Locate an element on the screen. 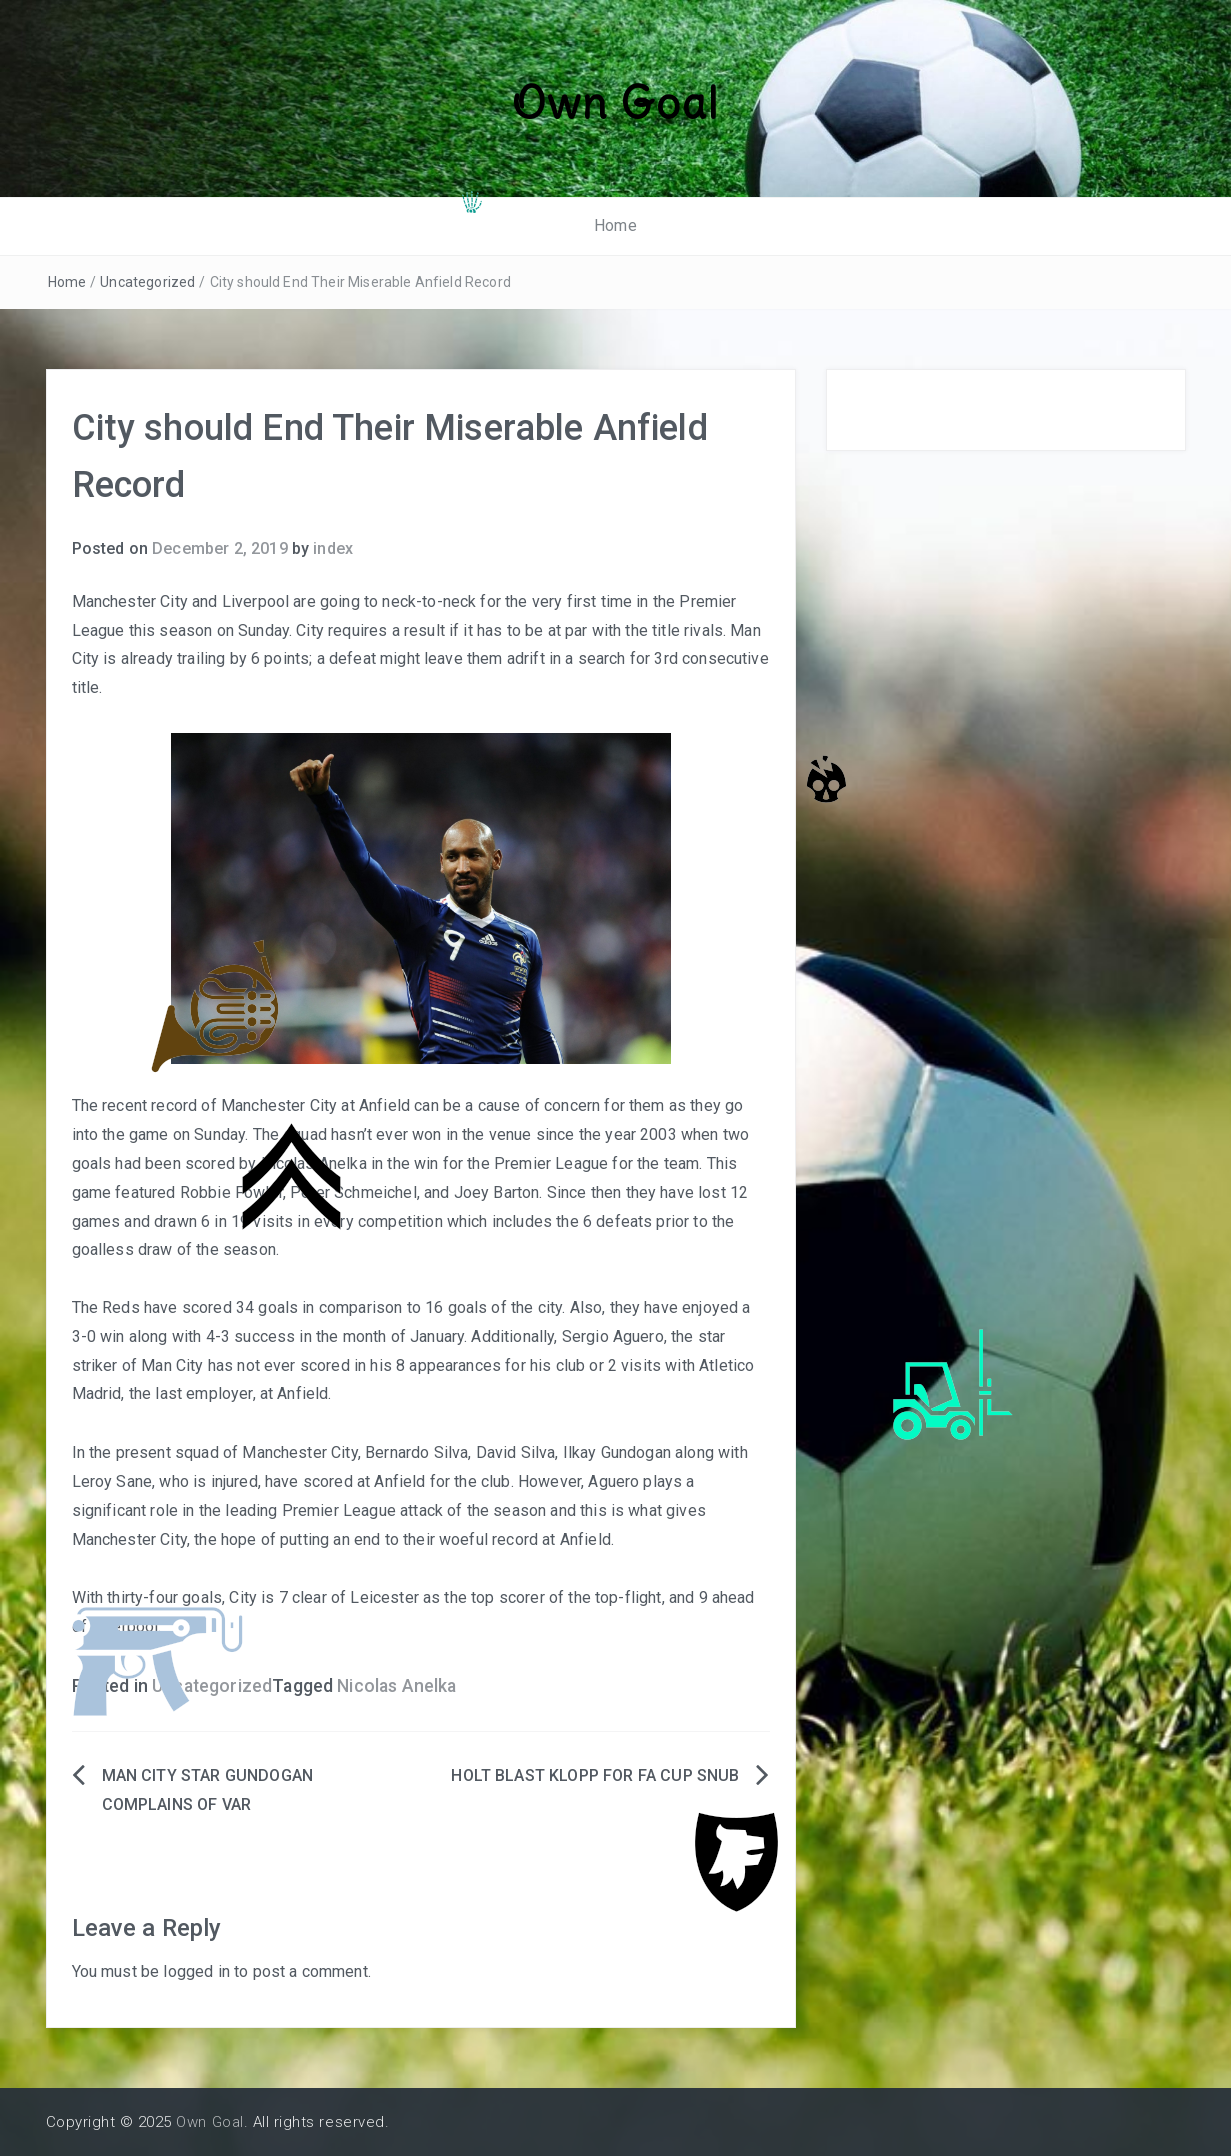 This screenshot has width=1231, height=2156. skeleton or undead enemy type indicator is located at coordinates (472, 202).